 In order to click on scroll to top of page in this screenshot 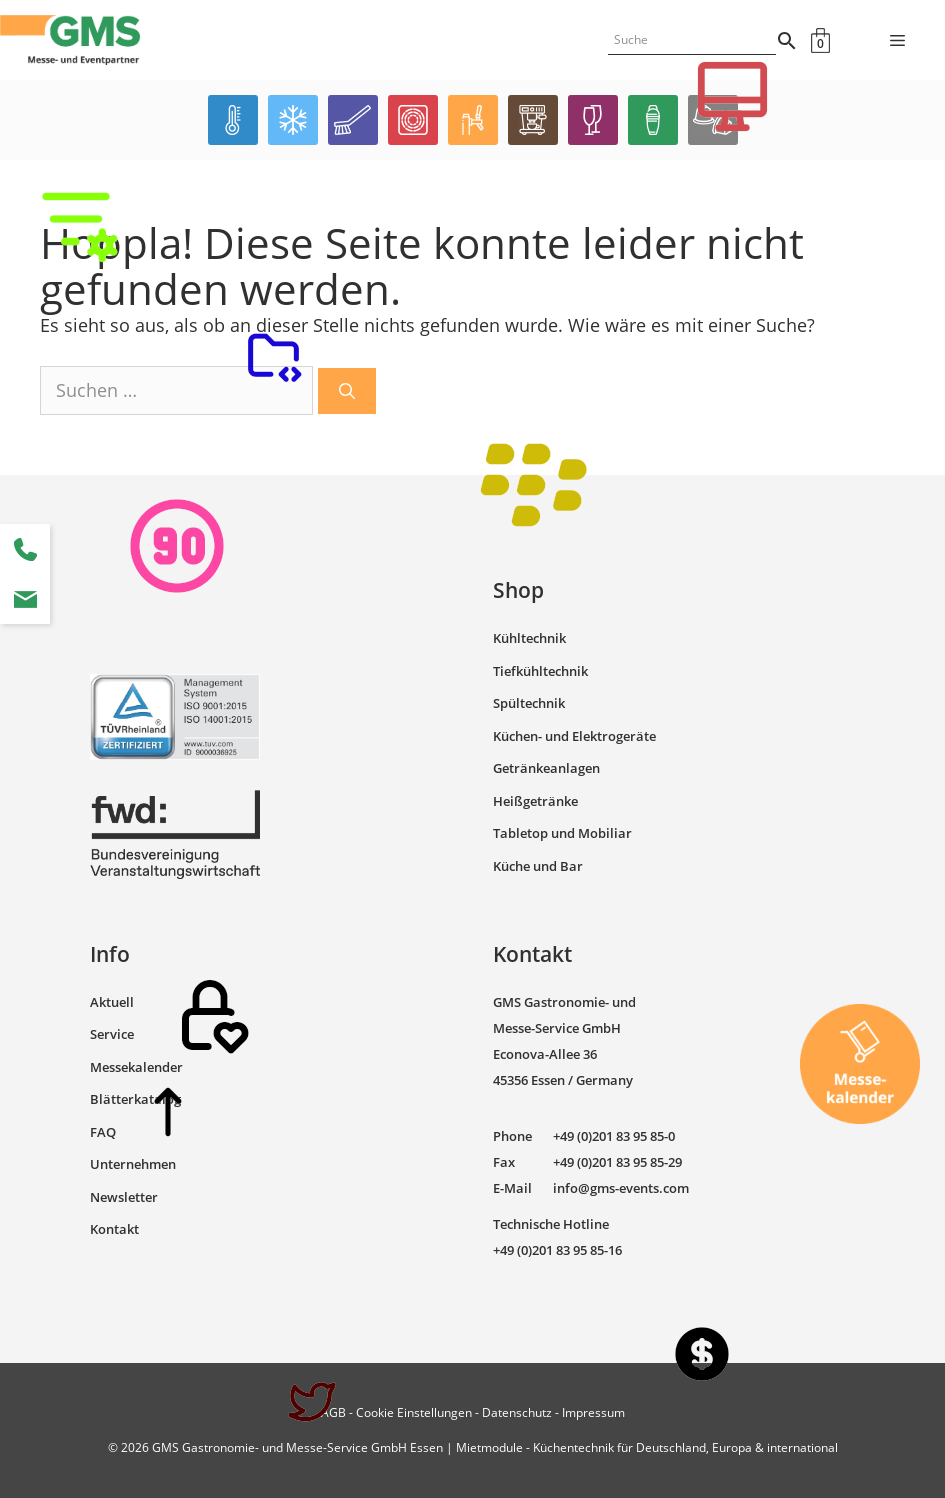, I will do `click(168, 1112)`.